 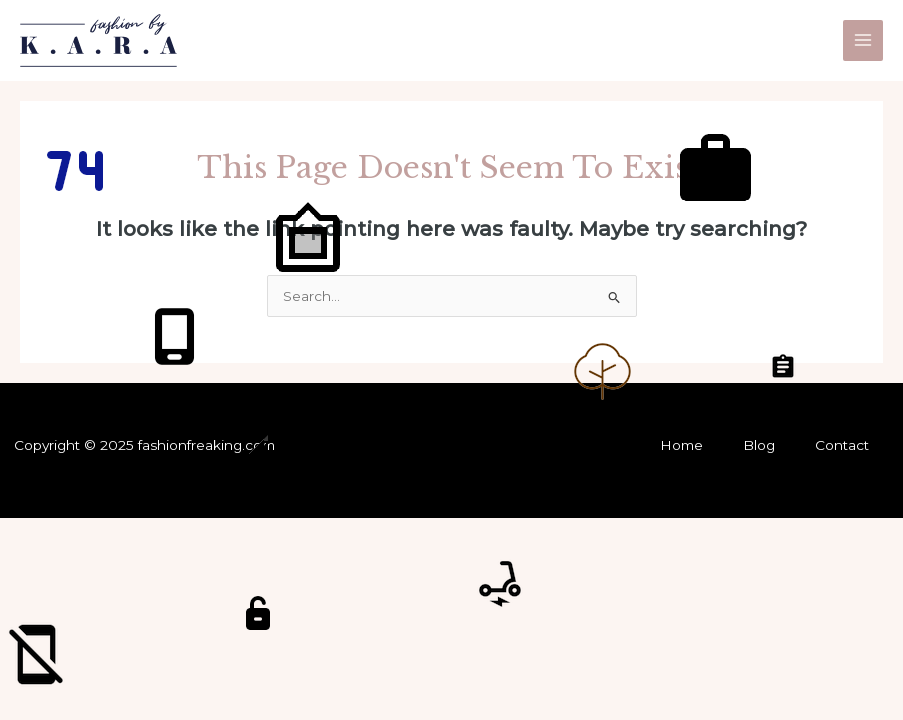 What do you see at coordinates (75, 171) in the screenshot?
I see `displays the number 74 as a label or count indicator` at bounding box center [75, 171].